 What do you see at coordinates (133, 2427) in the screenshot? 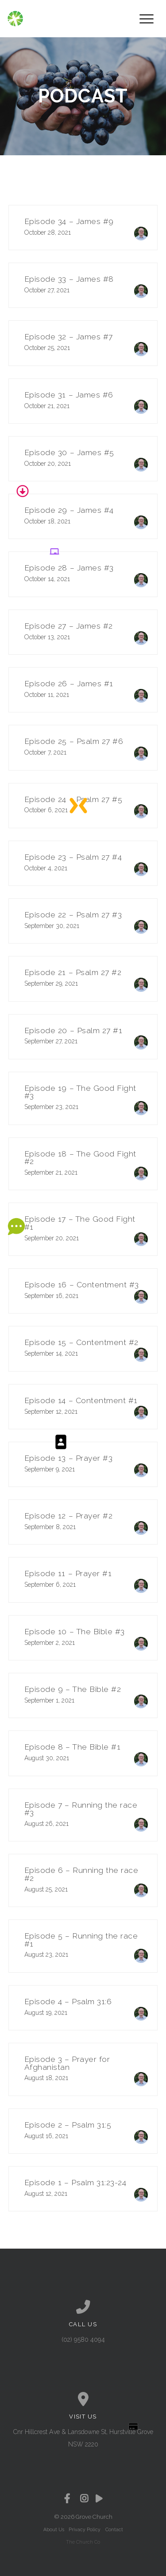
I see `manage your payment methods` at bounding box center [133, 2427].